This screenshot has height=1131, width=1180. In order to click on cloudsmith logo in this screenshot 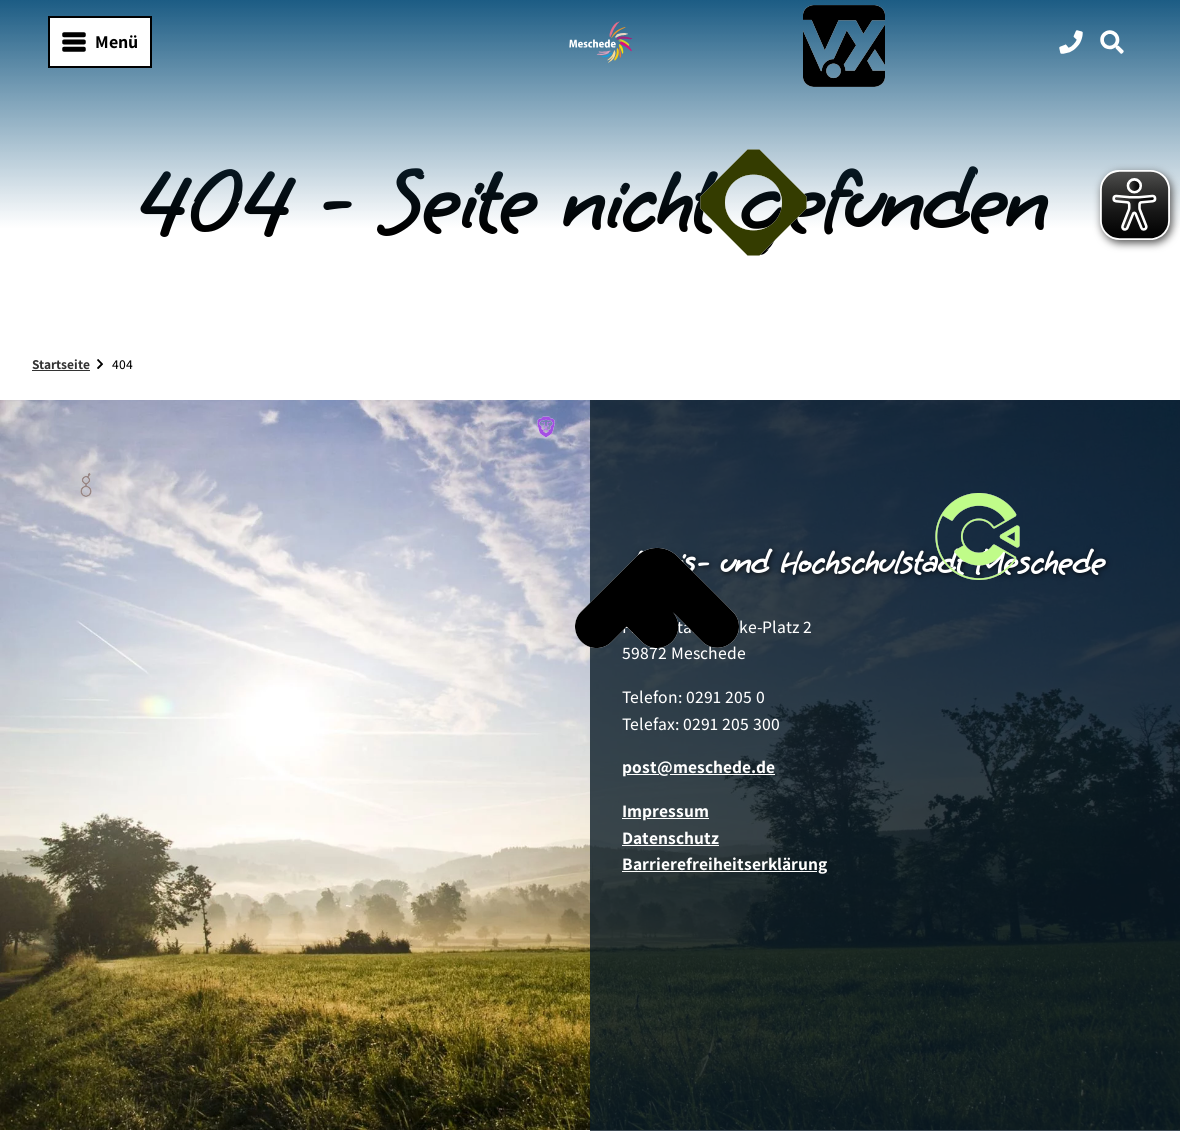, I will do `click(753, 202)`.